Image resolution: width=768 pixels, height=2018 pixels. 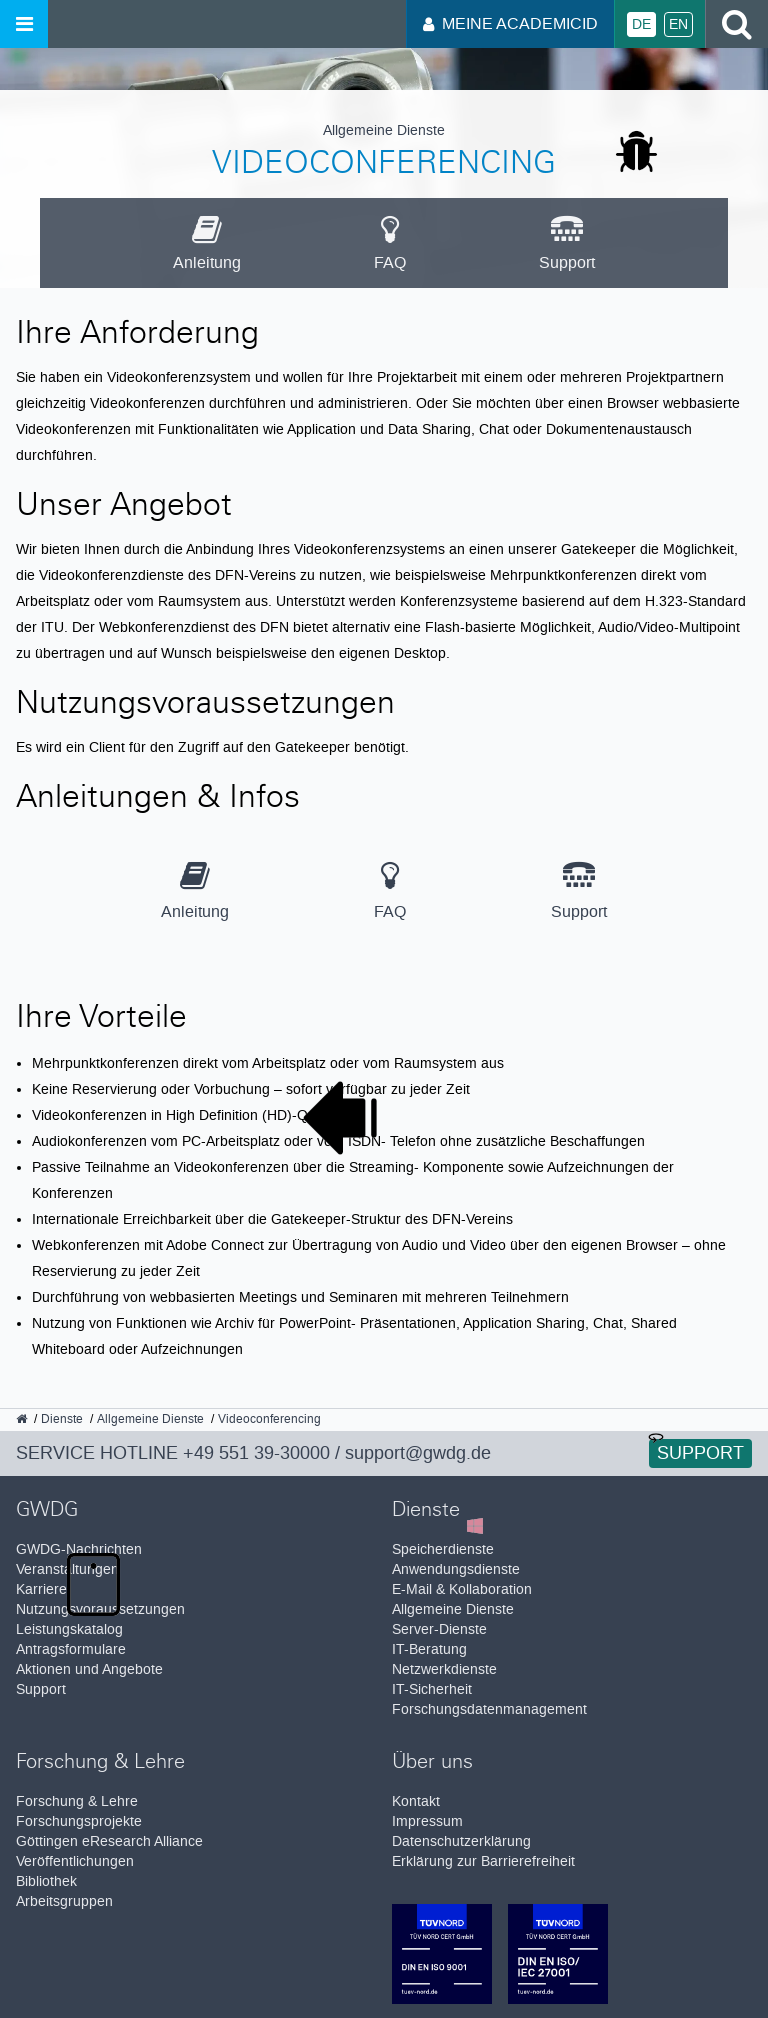 I want to click on rotate to view 360-degree content, so click(x=656, y=1437).